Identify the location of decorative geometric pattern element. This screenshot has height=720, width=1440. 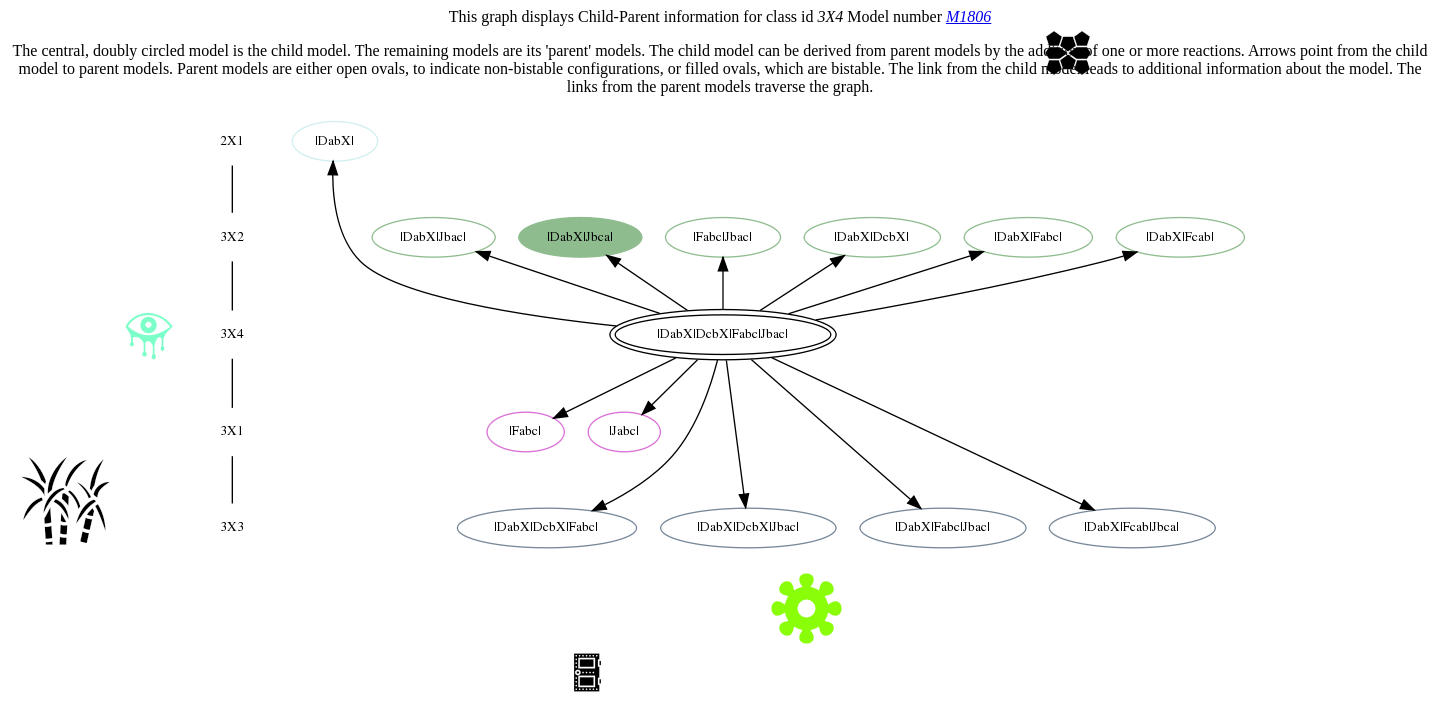
(1068, 53).